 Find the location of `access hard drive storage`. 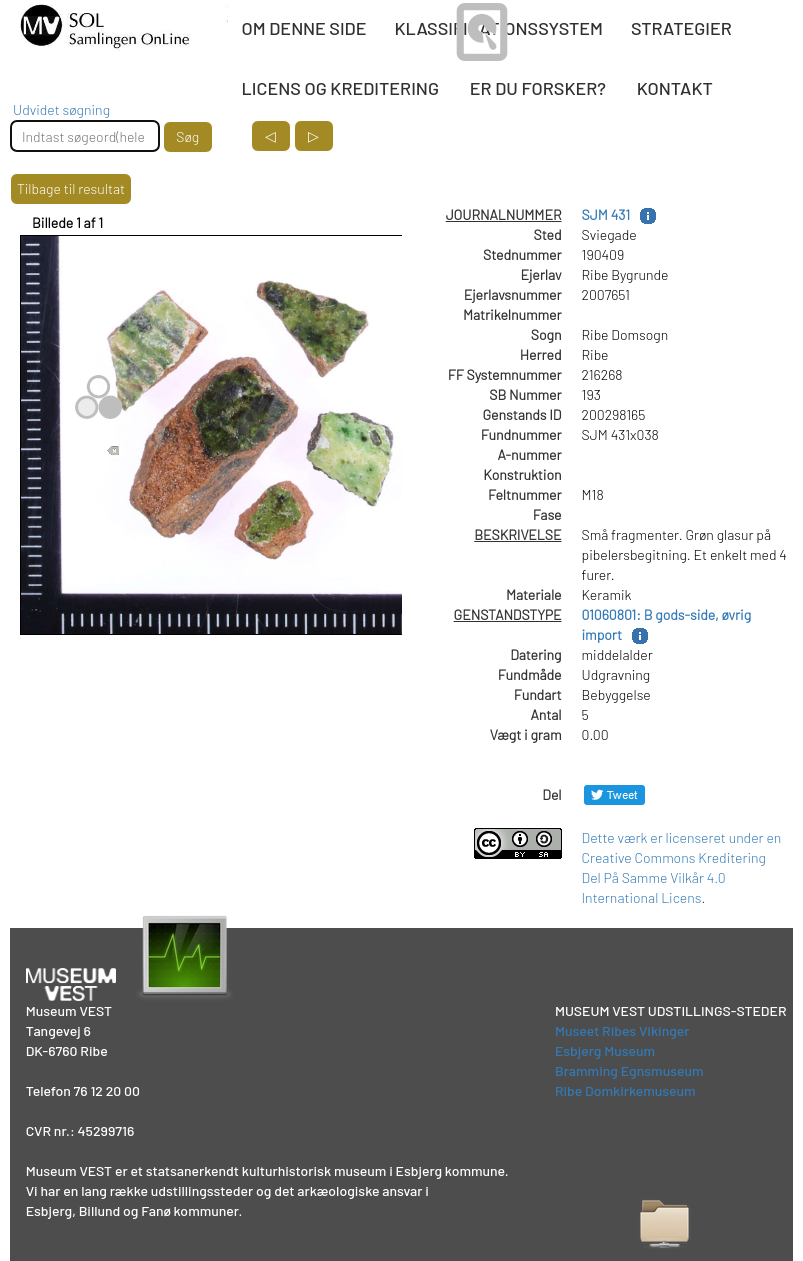

access hard drive storage is located at coordinates (482, 32).